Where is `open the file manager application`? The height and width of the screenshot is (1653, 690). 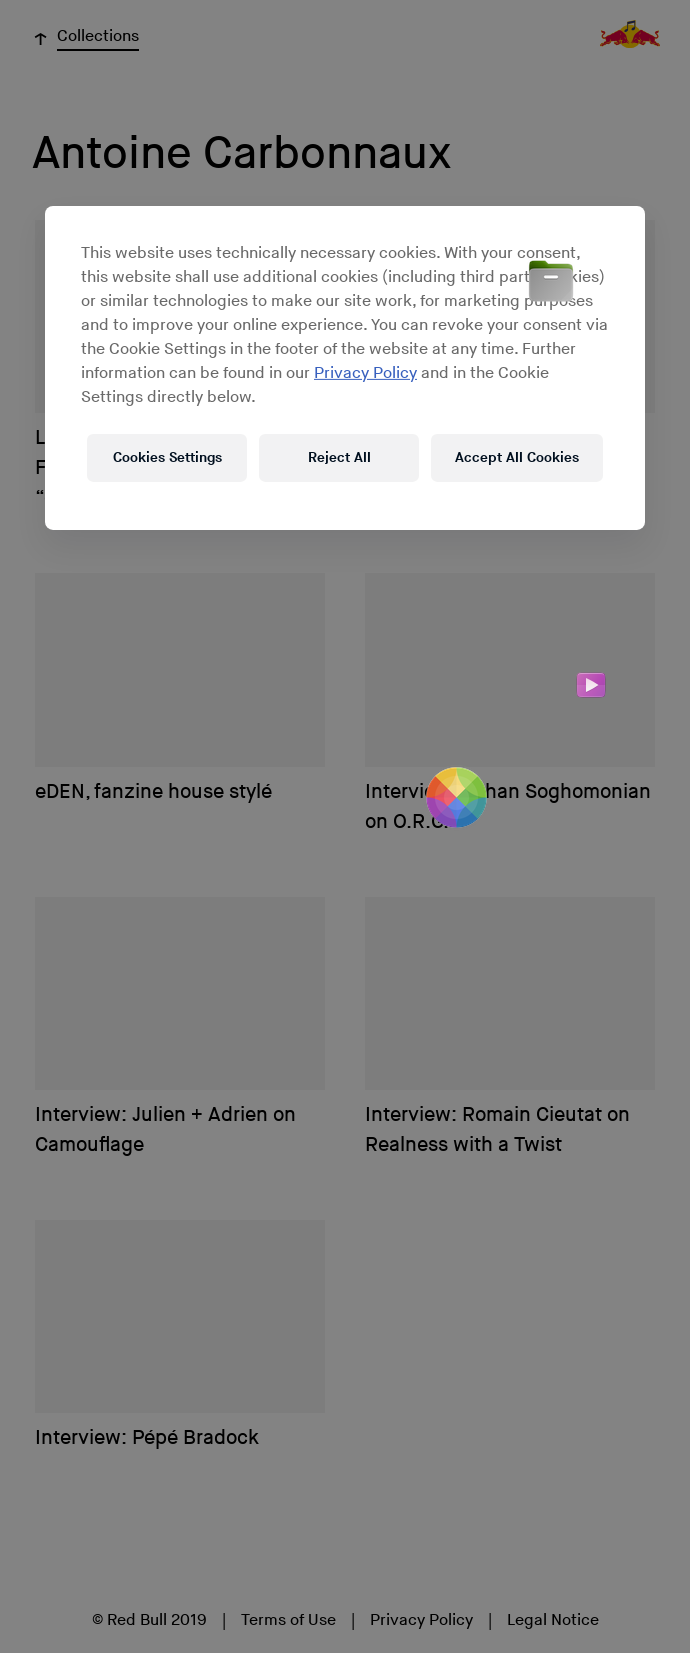 open the file manager application is located at coordinates (551, 281).